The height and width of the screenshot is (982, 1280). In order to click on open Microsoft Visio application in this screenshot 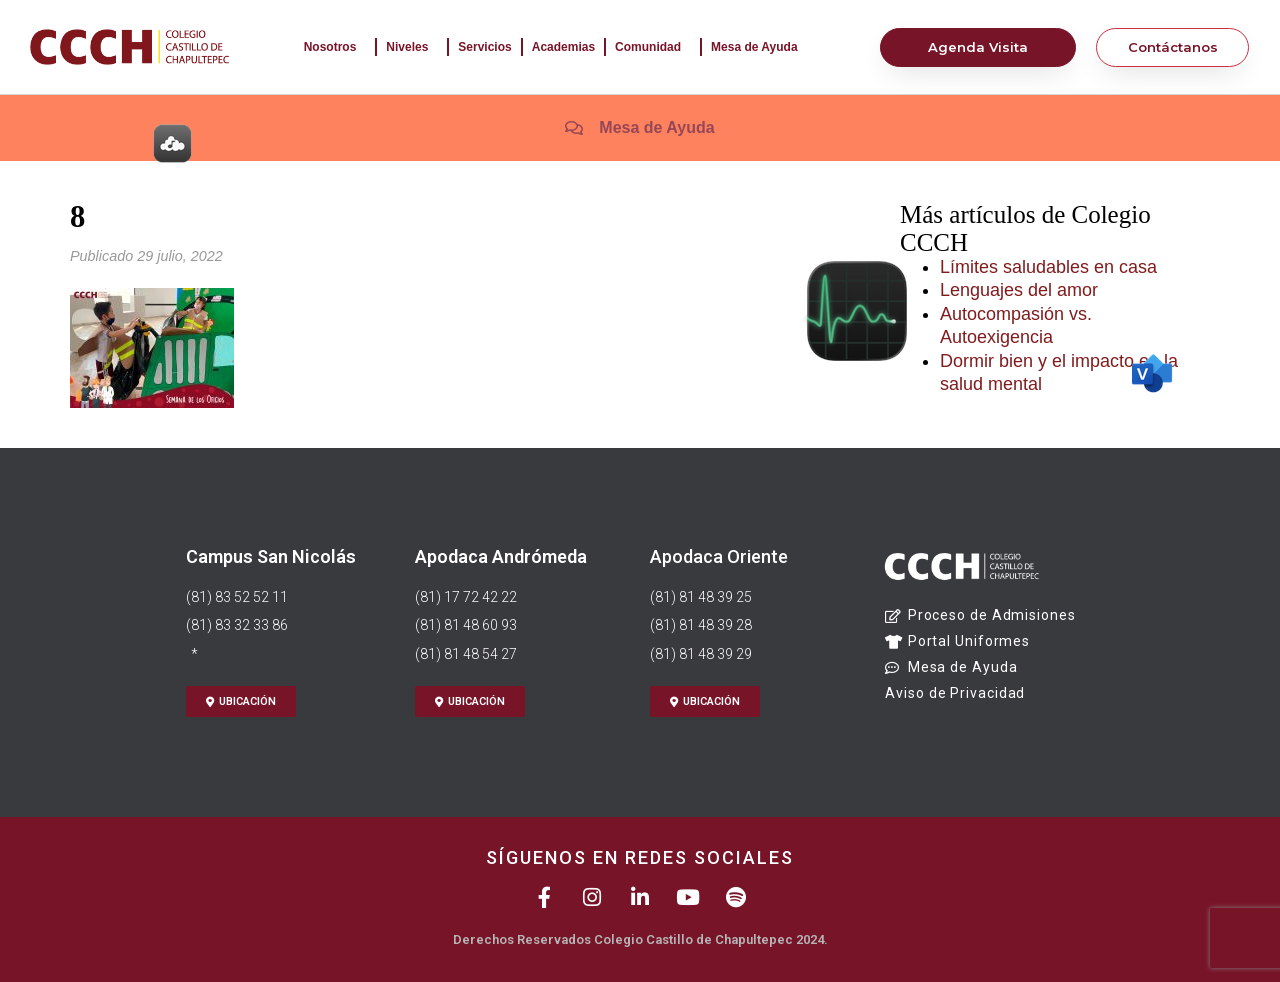, I will do `click(1153, 374)`.